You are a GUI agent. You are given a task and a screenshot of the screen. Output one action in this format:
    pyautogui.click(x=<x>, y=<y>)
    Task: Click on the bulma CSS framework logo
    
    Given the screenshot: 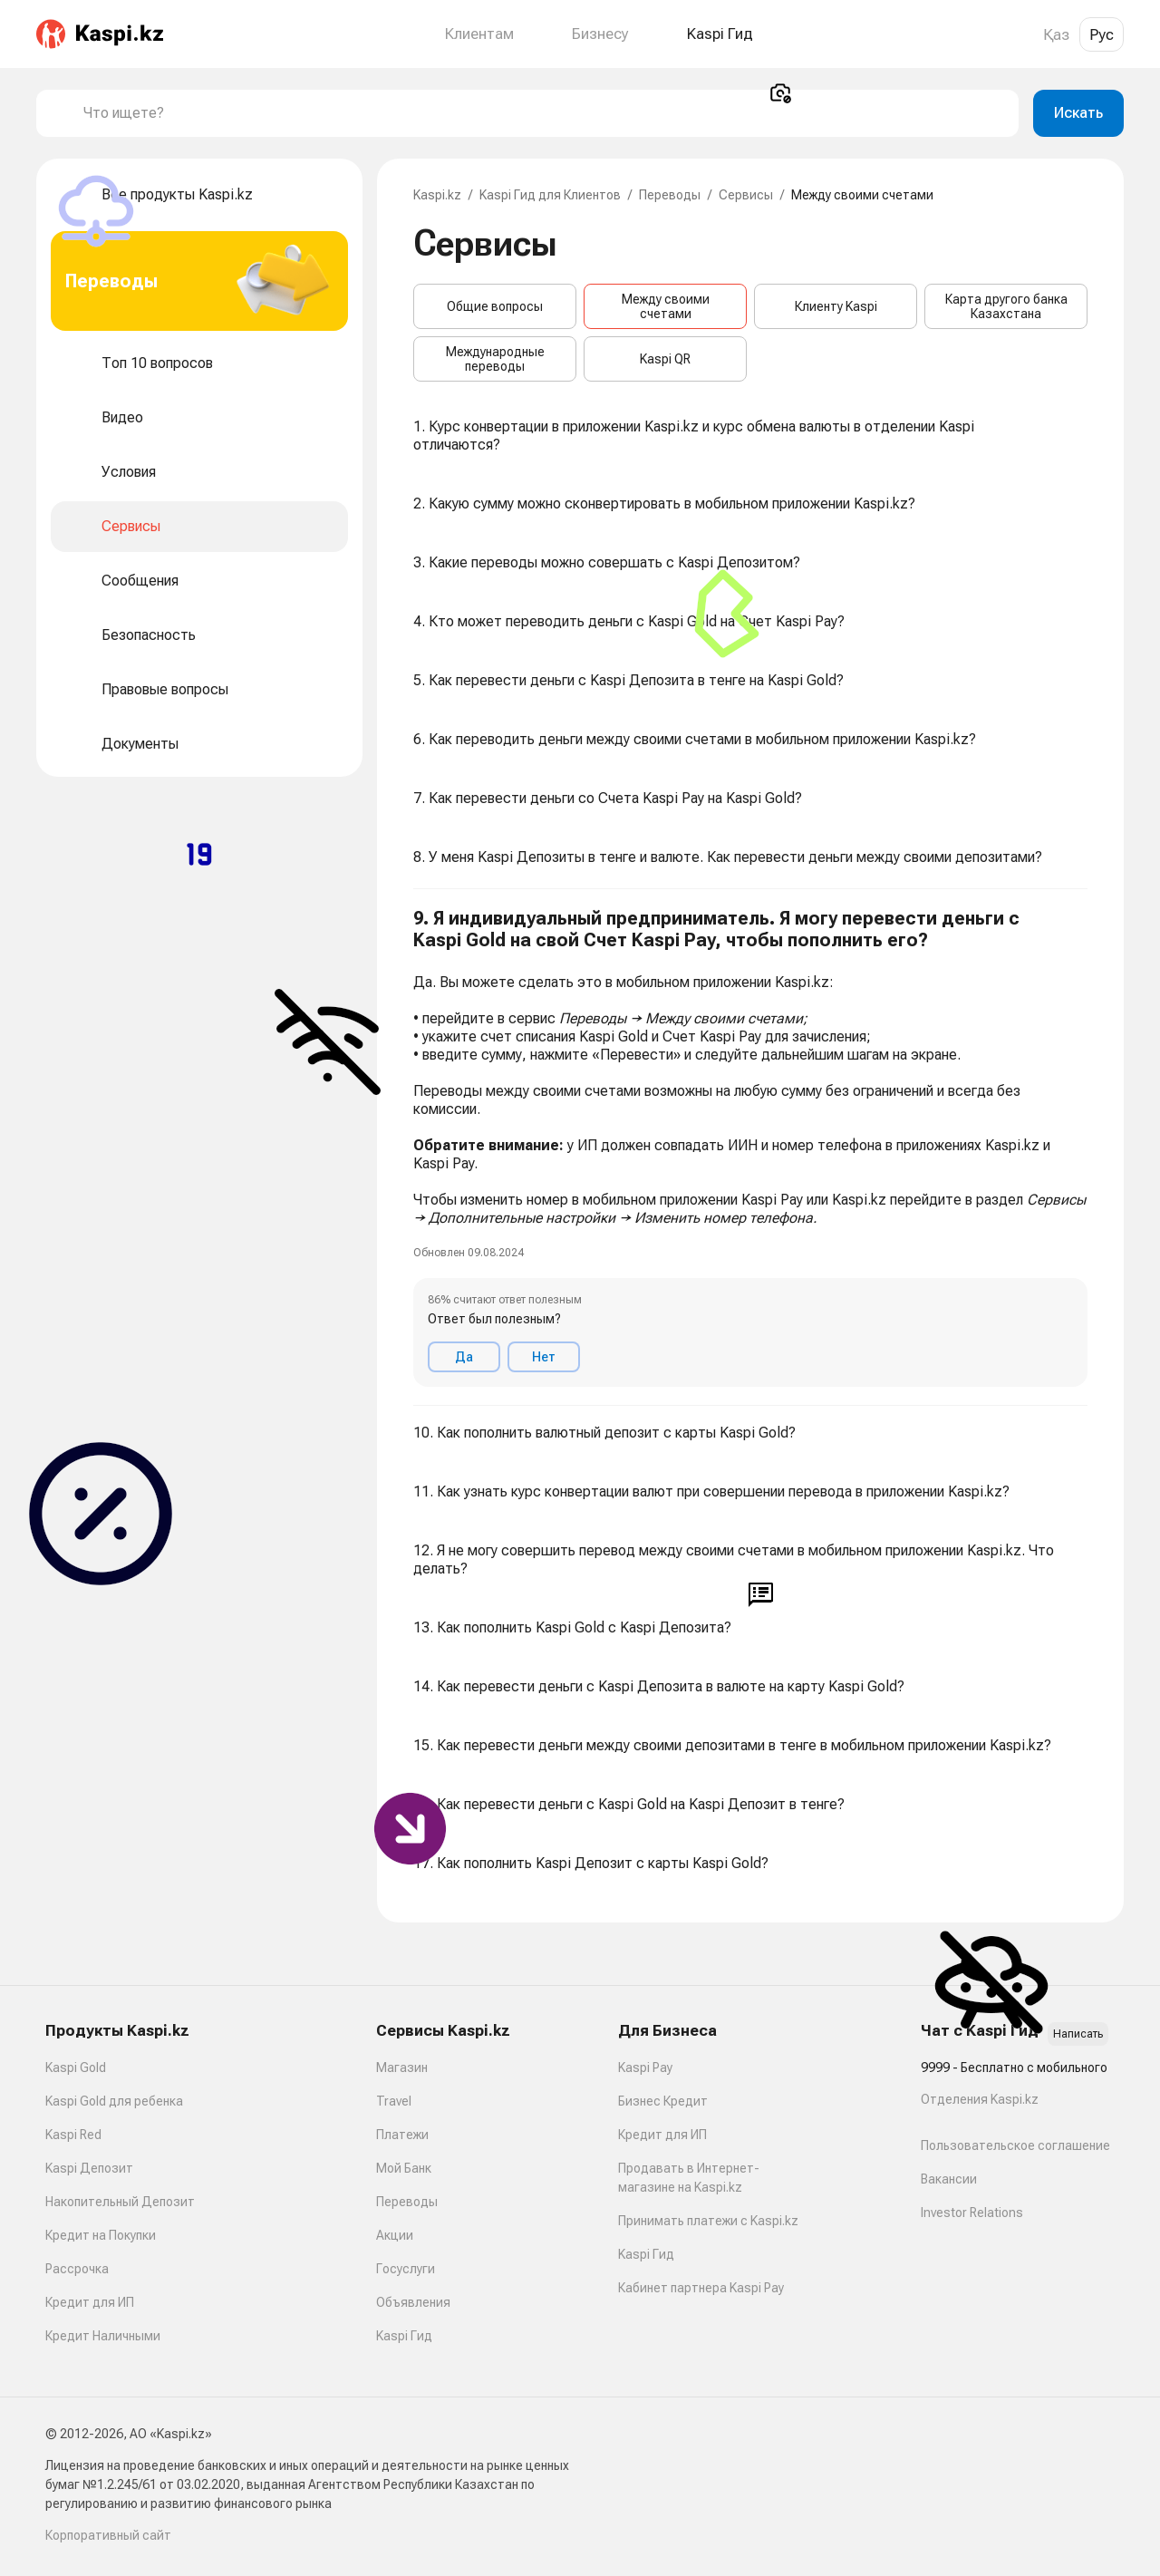 What is the action you would take?
    pyautogui.click(x=727, y=614)
    